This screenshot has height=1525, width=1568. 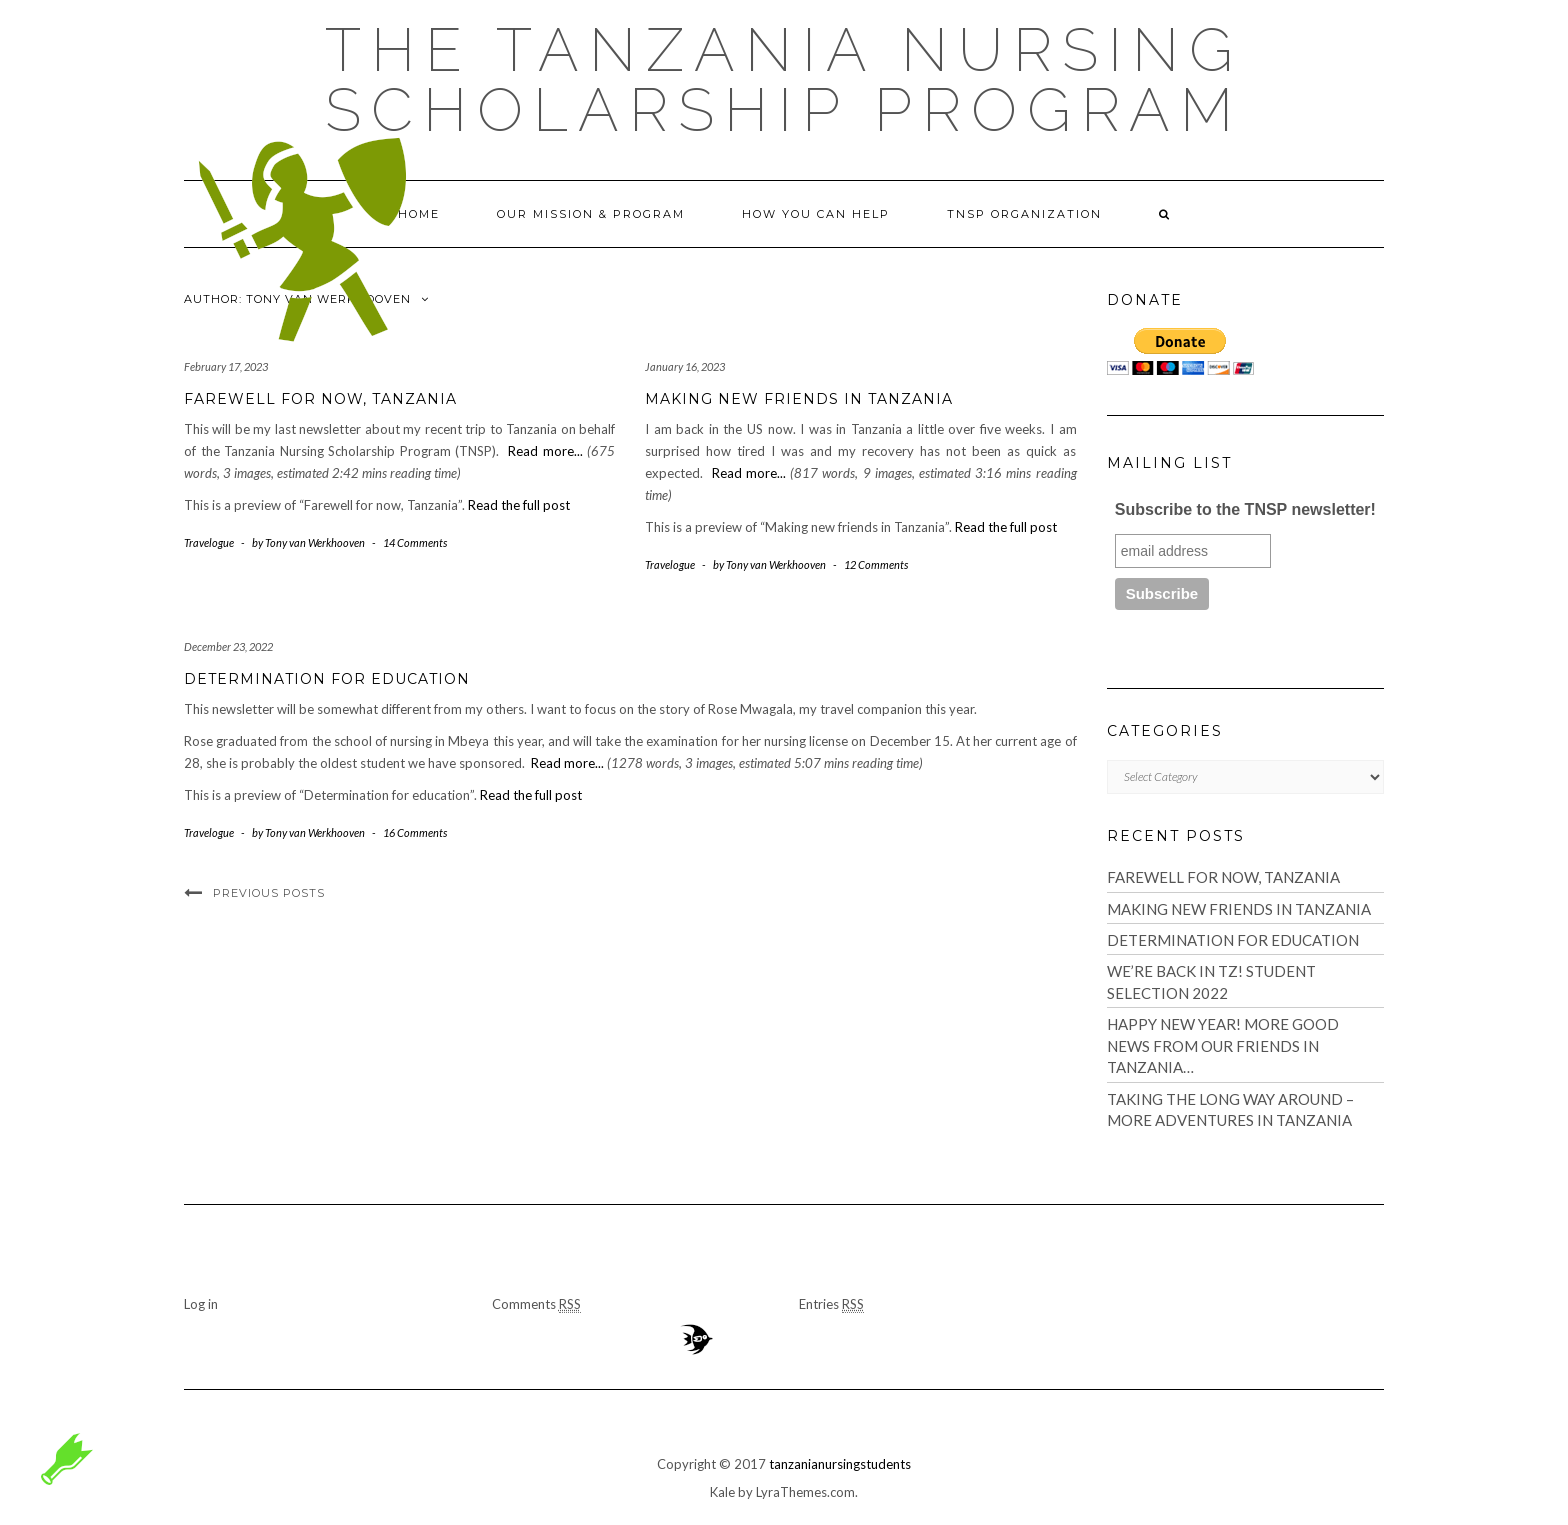 What do you see at coordinates (66, 1459) in the screenshot?
I see `indicates a broken or damaged item` at bounding box center [66, 1459].